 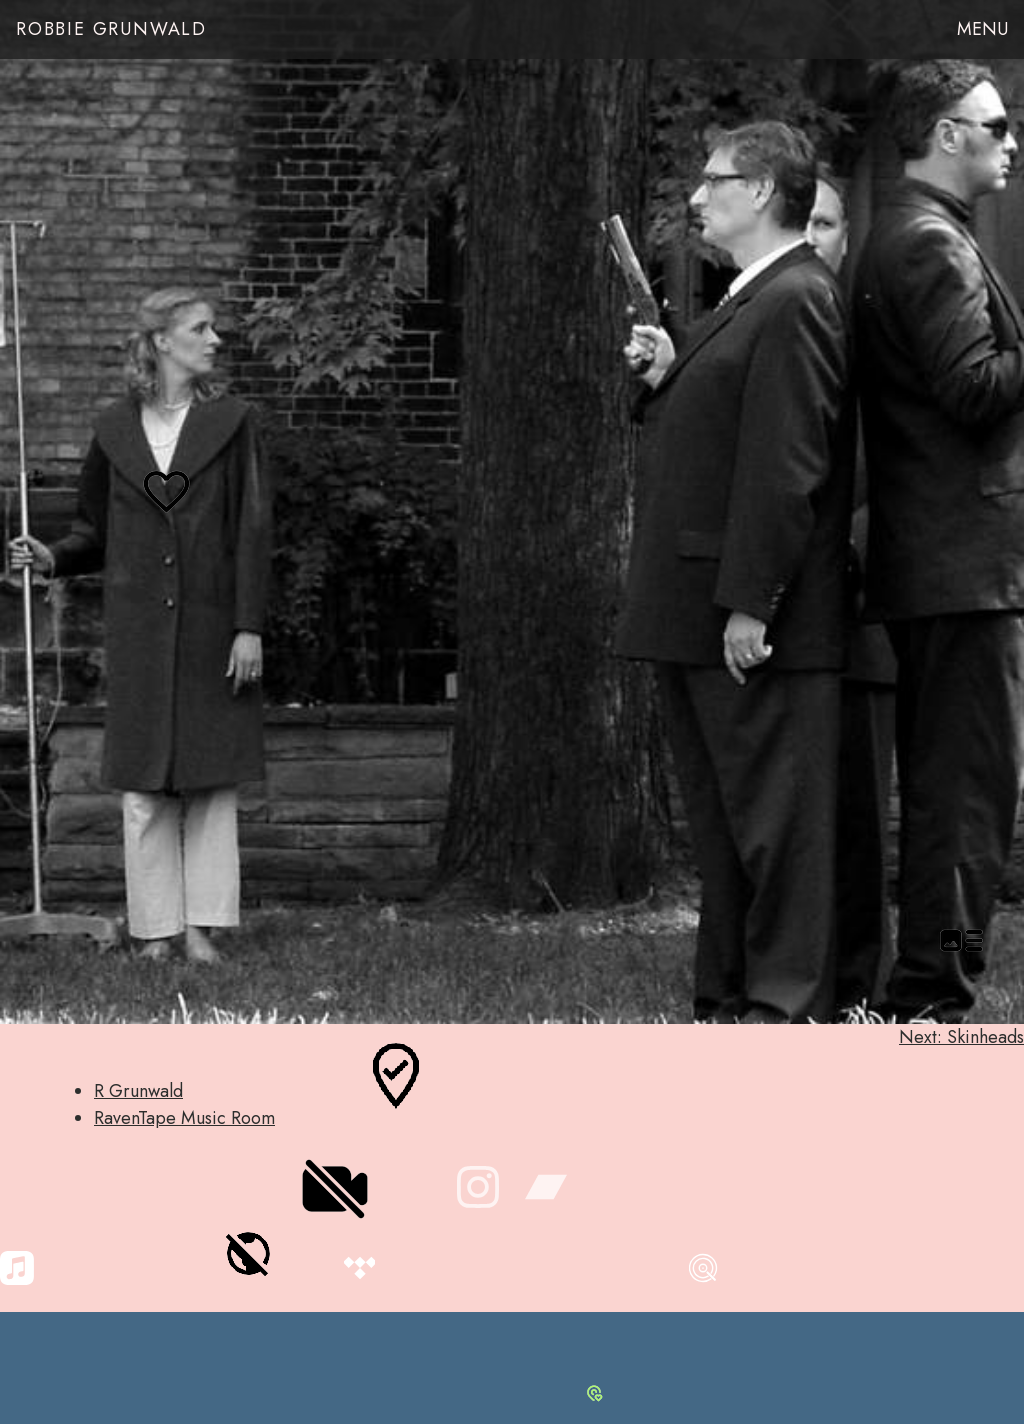 What do you see at coordinates (961, 940) in the screenshot?
I see `view media with text description` at bounding box center [961, 940].